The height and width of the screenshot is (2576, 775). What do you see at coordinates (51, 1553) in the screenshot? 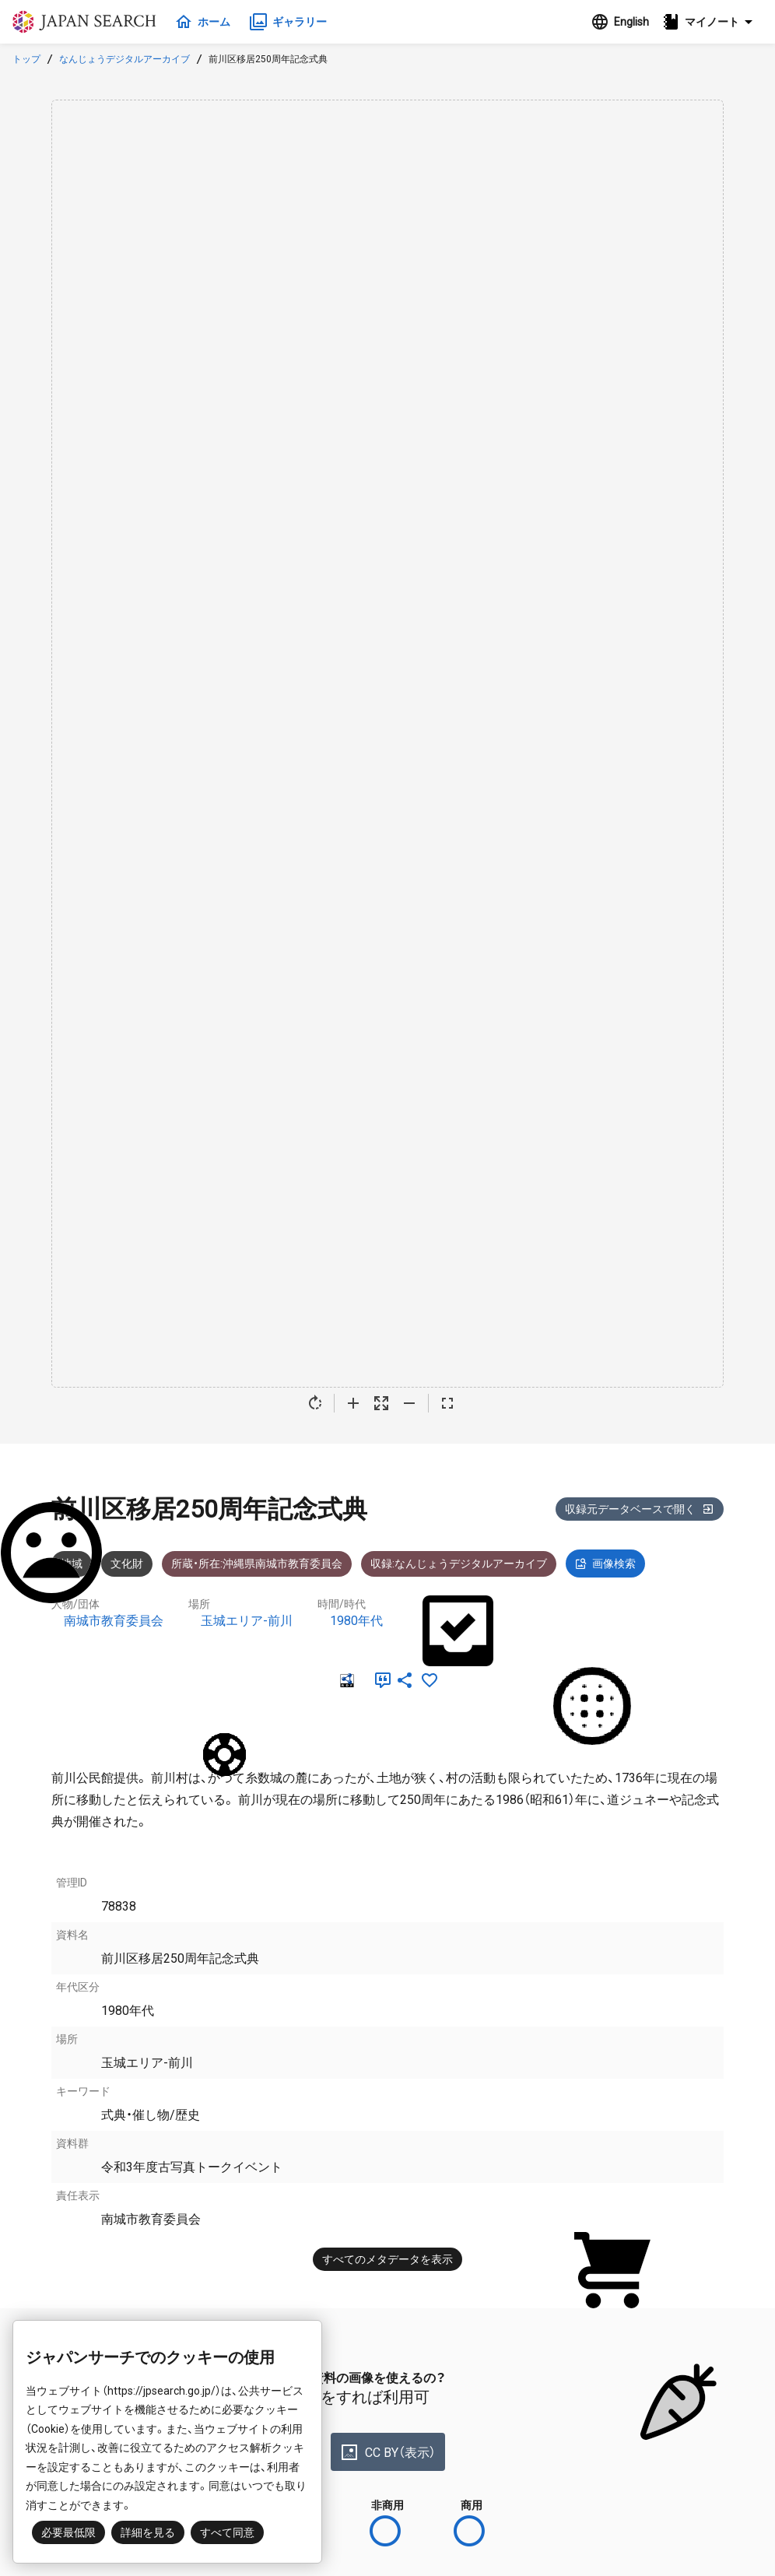
I see `indicate a negative reaction or feedback` at bounding box center [51, 1553].